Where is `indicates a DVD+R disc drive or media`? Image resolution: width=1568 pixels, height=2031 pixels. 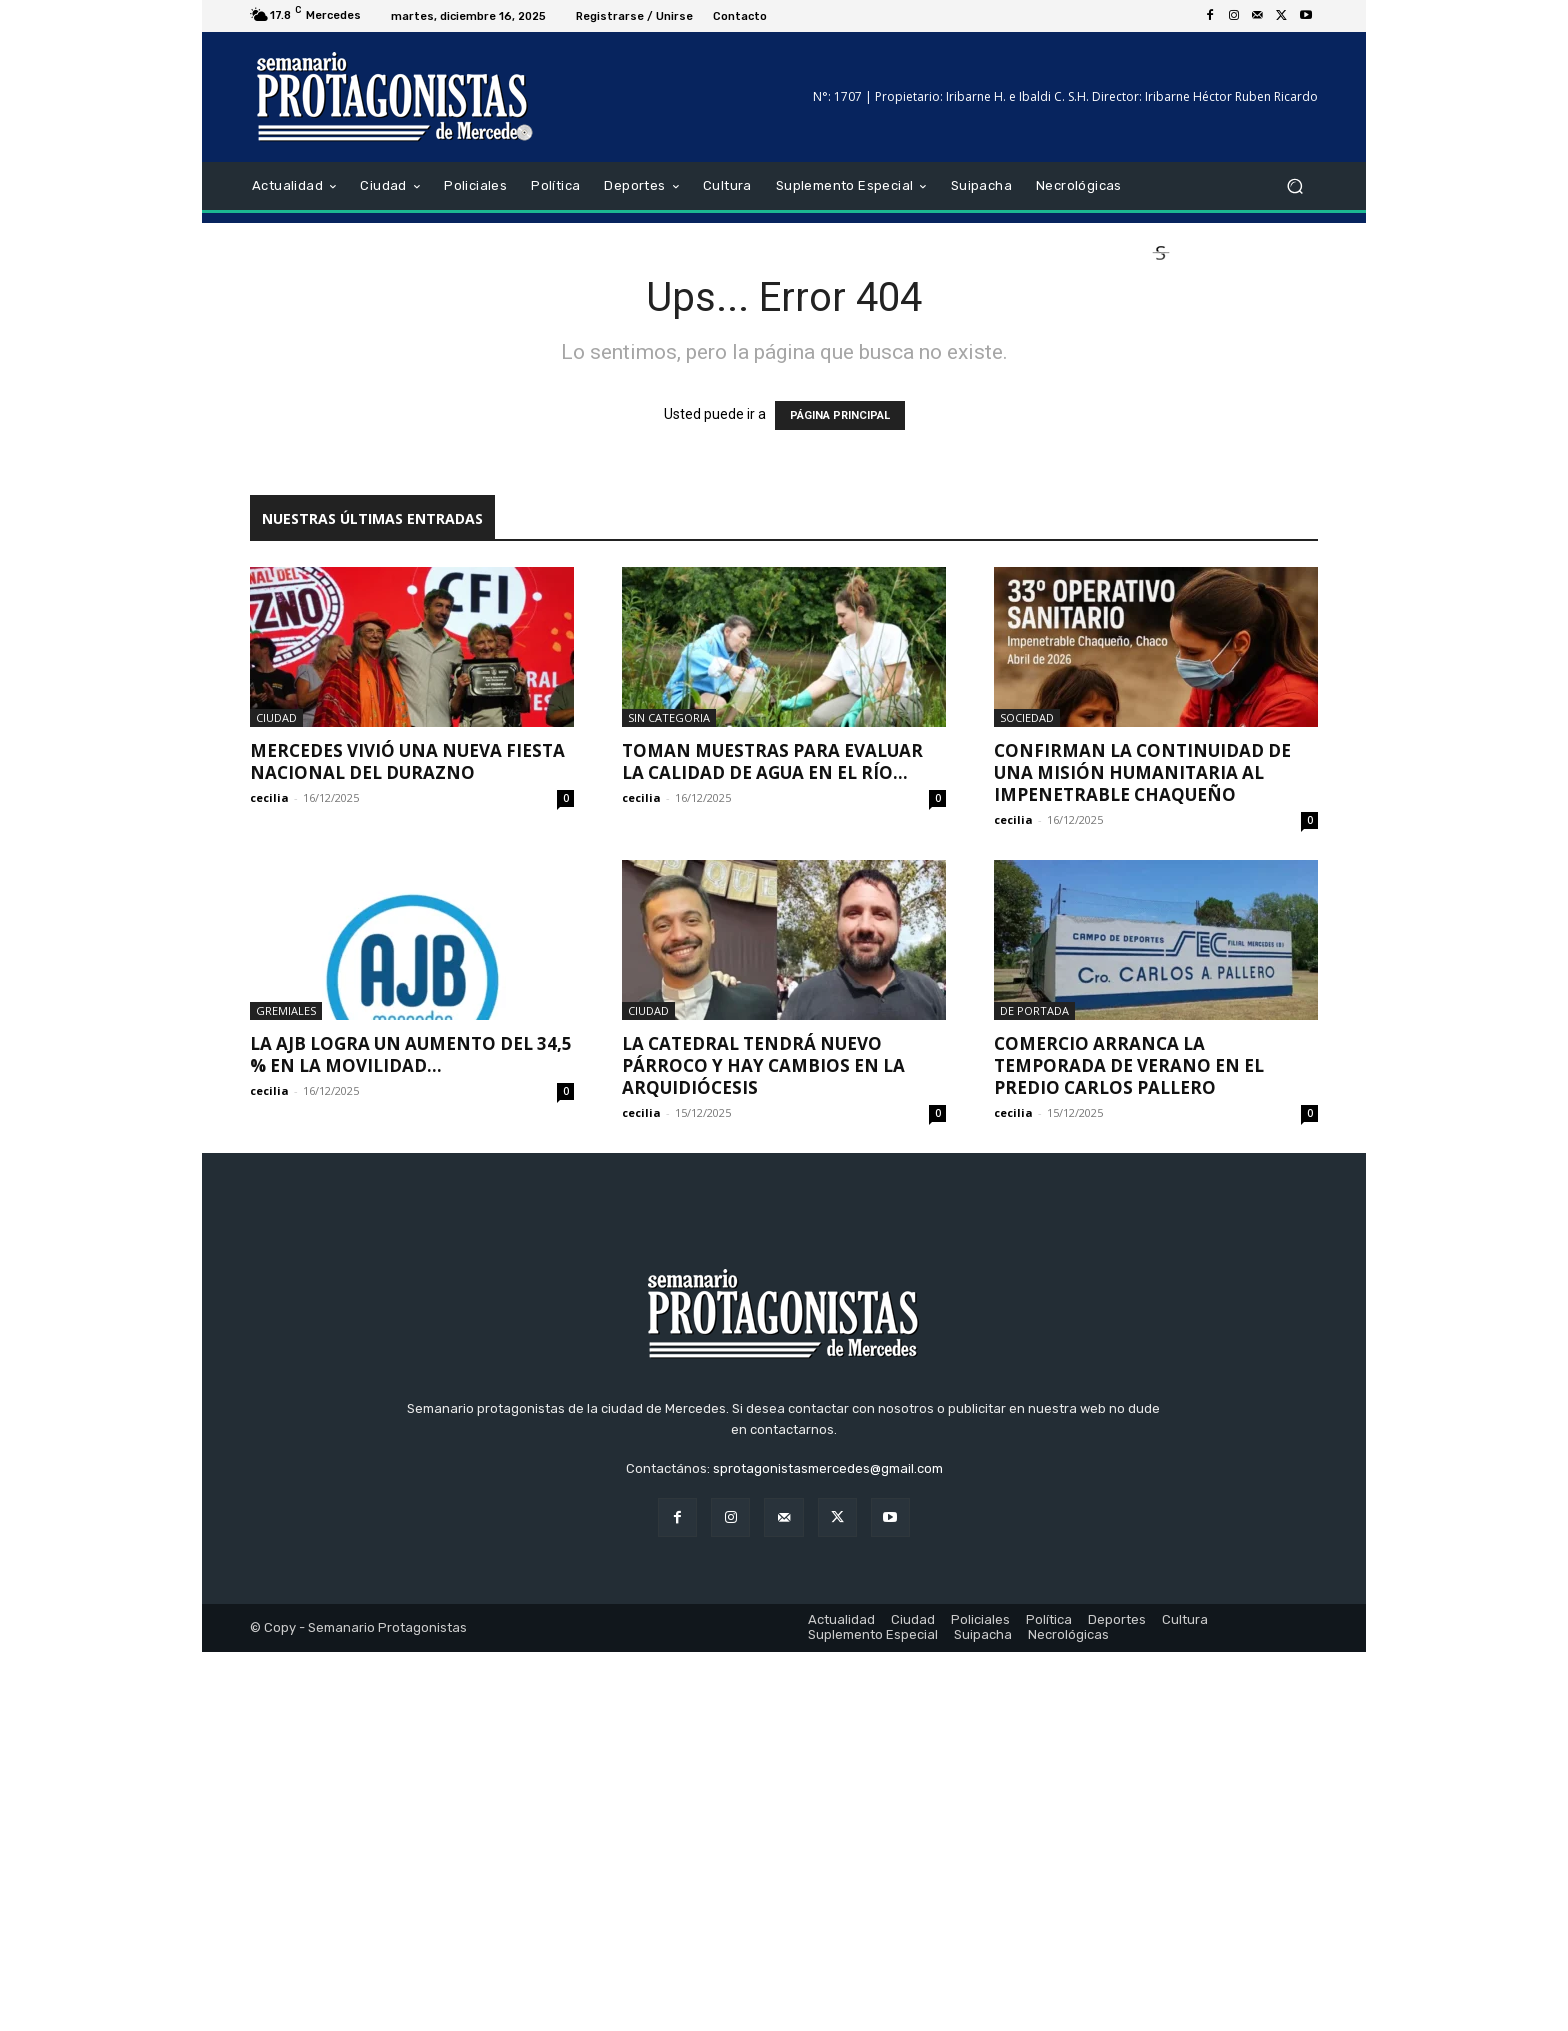 indicates a DVD+R disc drive or media is located at coordinates (524, 132).